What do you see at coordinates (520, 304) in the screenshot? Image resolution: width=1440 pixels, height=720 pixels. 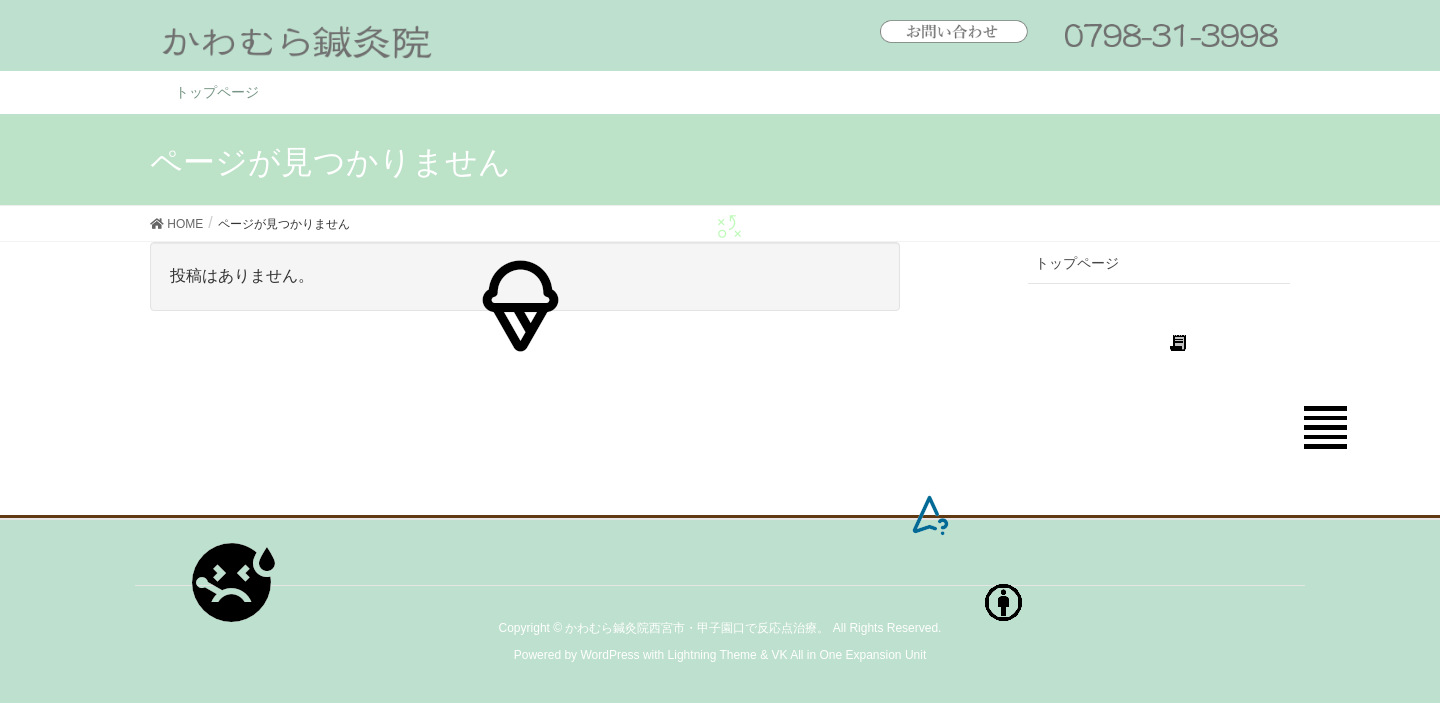 I see `browse dessert or ice cream options` at bounding box center [520, 304].